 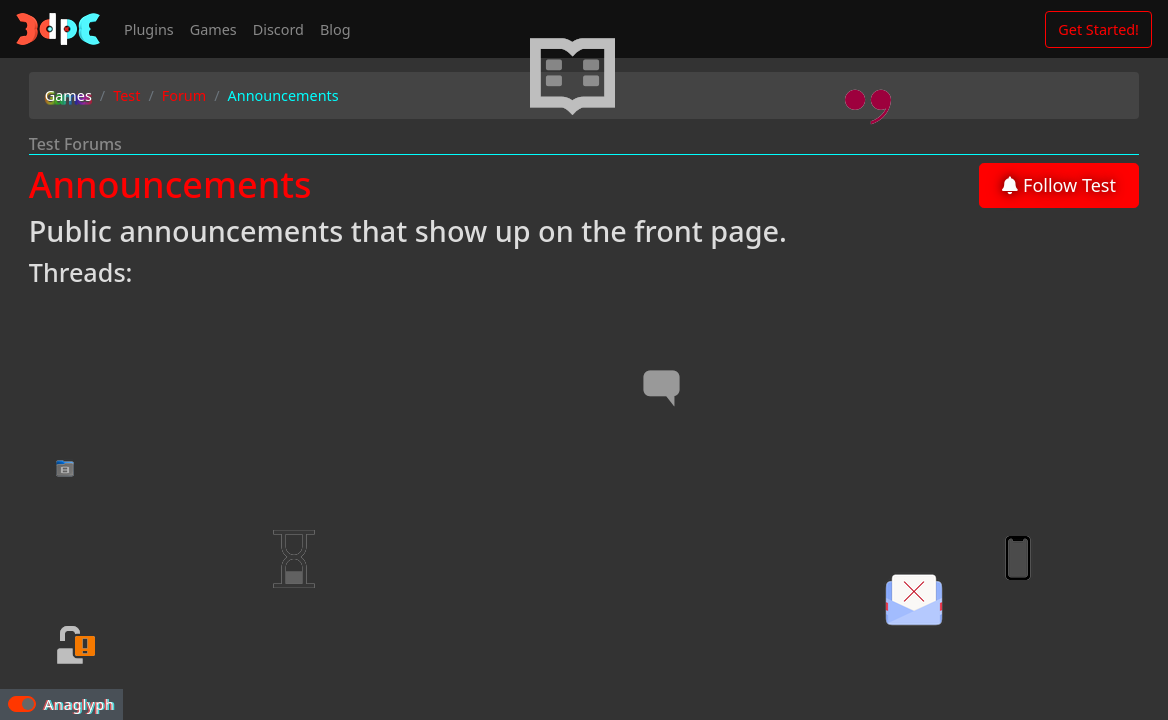 I want to click on indicates user is idle or away, so click(x=661, y=388).